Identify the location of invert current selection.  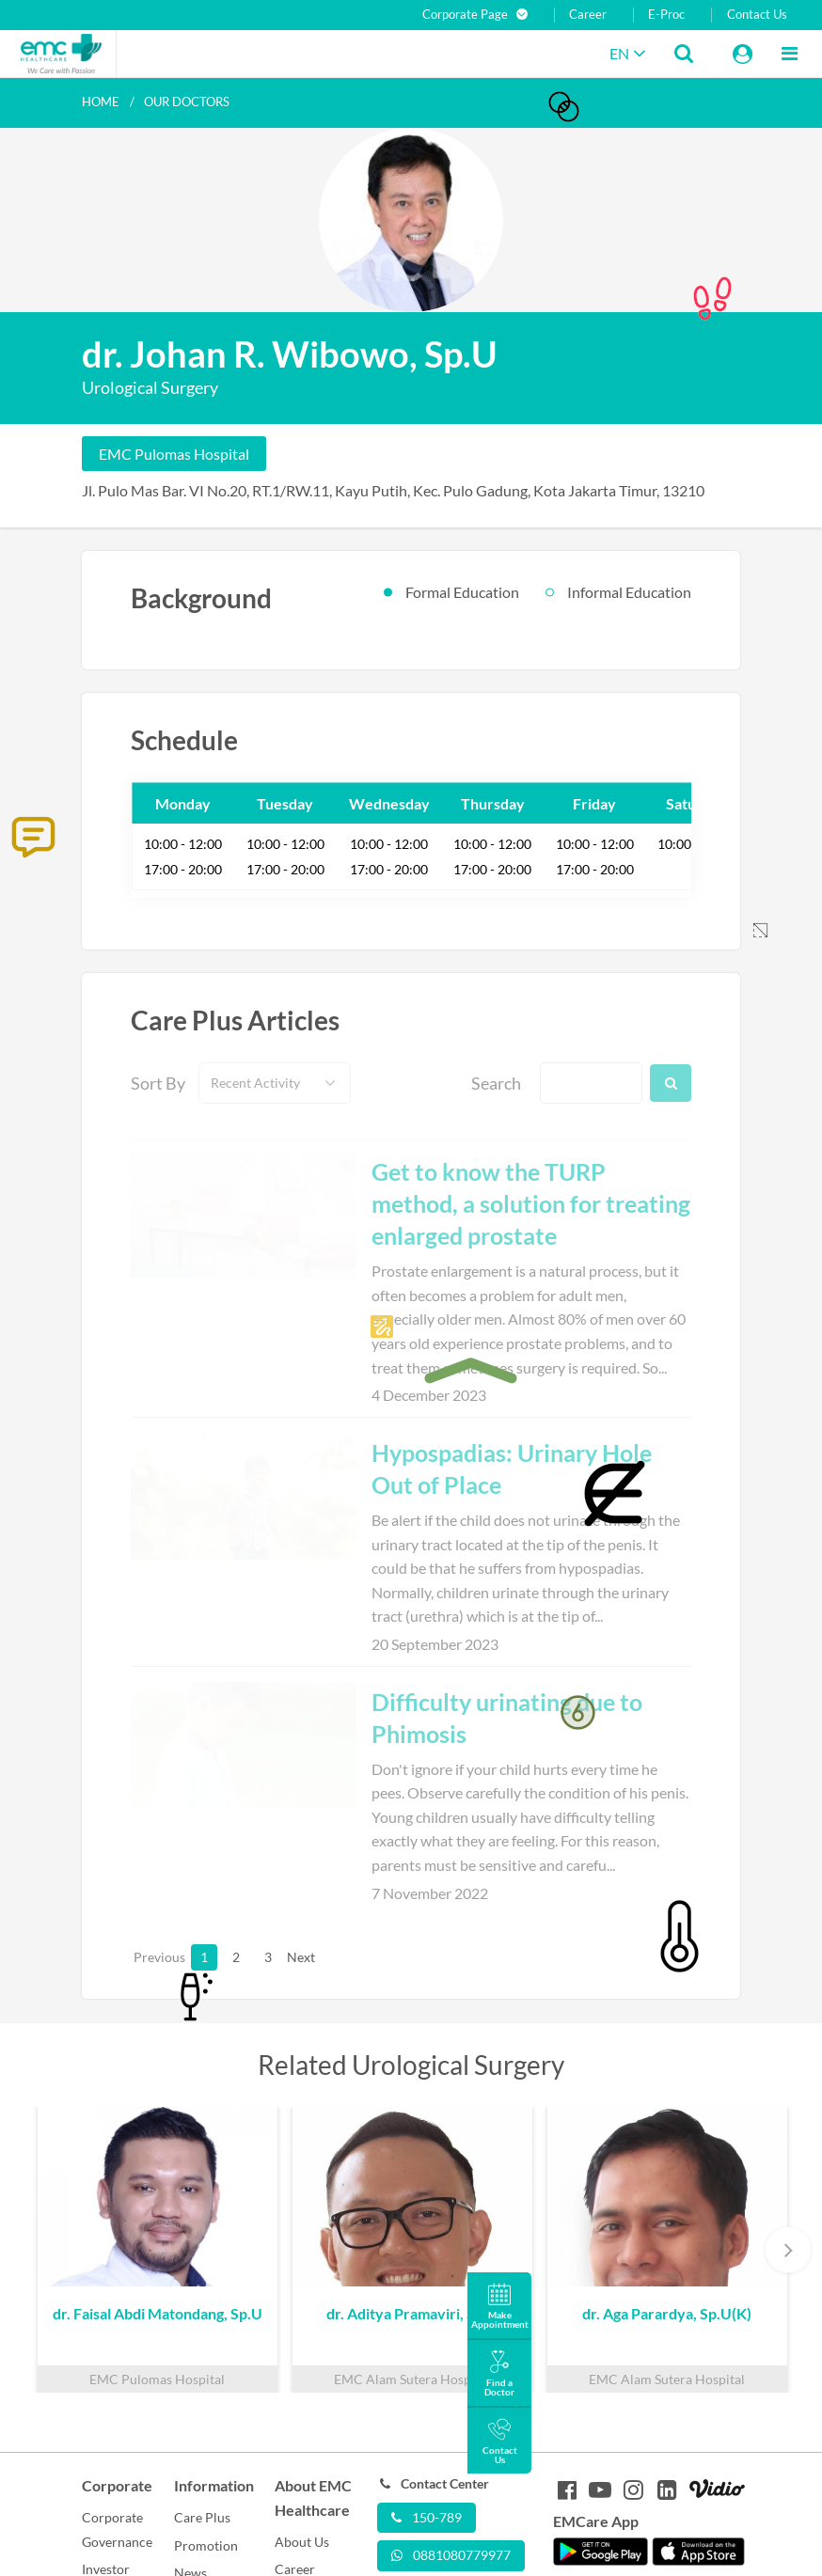
(760, 930).